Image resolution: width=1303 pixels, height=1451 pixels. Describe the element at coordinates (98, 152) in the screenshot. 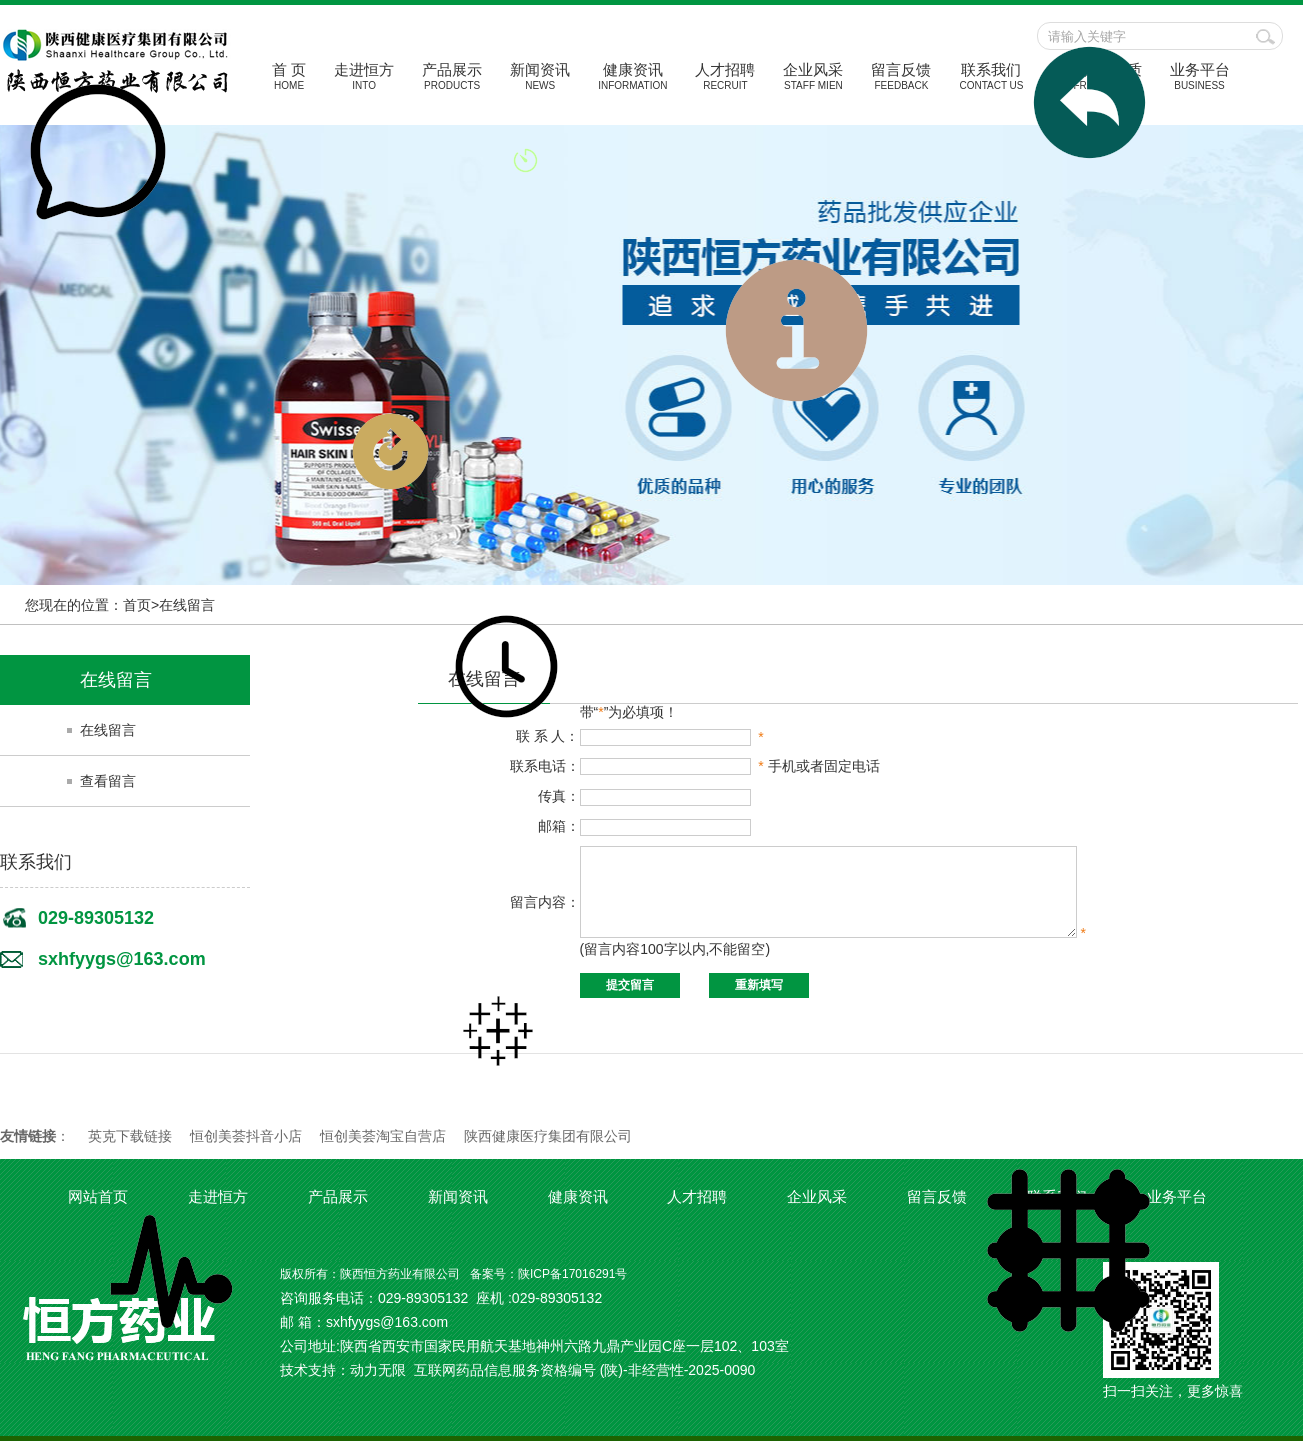

I see `open a chat or messaging feature` at that location.